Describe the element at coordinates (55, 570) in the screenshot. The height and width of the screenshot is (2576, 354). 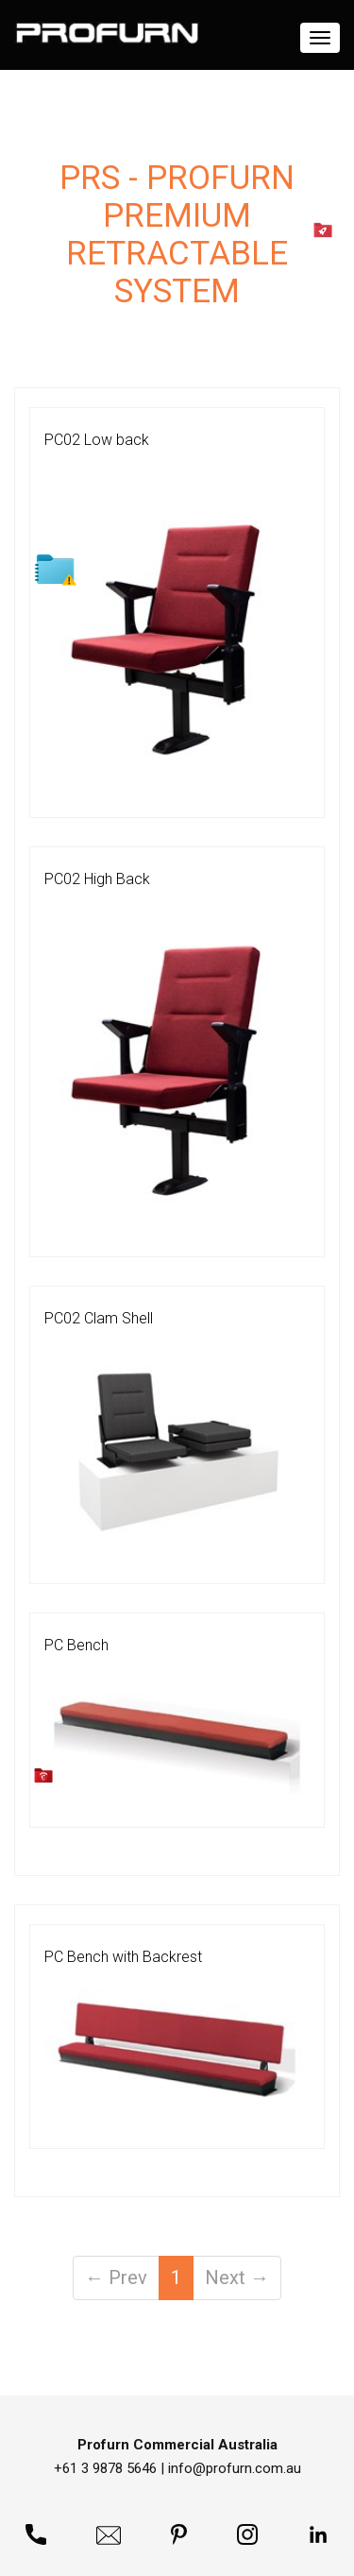
I see `access system log files` at that location.